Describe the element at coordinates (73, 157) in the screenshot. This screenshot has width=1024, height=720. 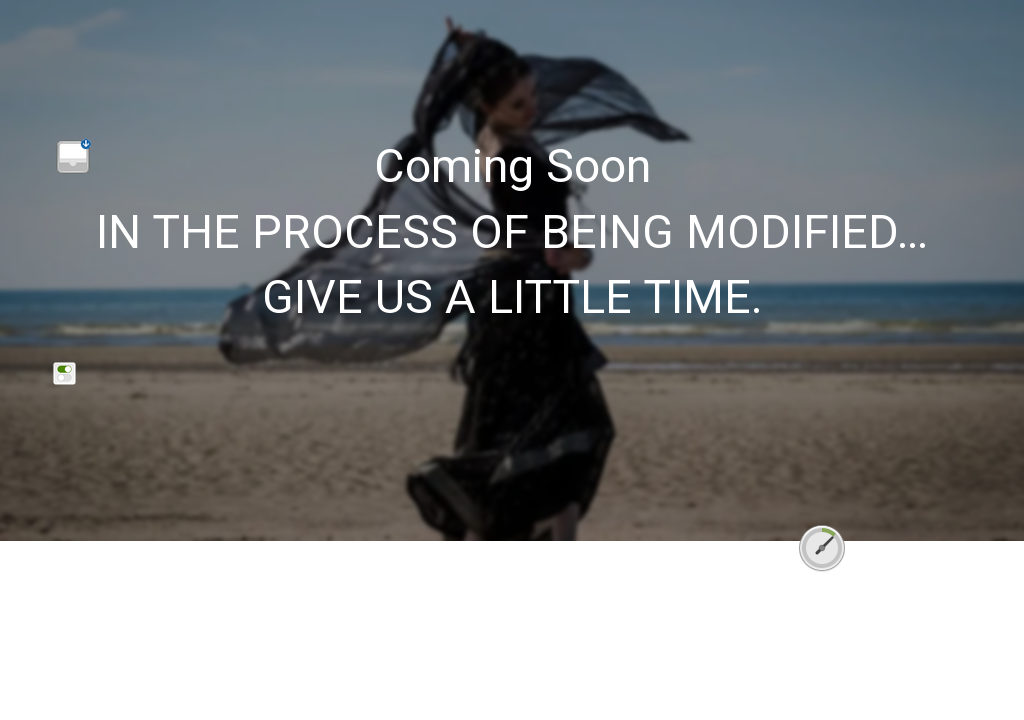
I see `move message to inbox` at that location.